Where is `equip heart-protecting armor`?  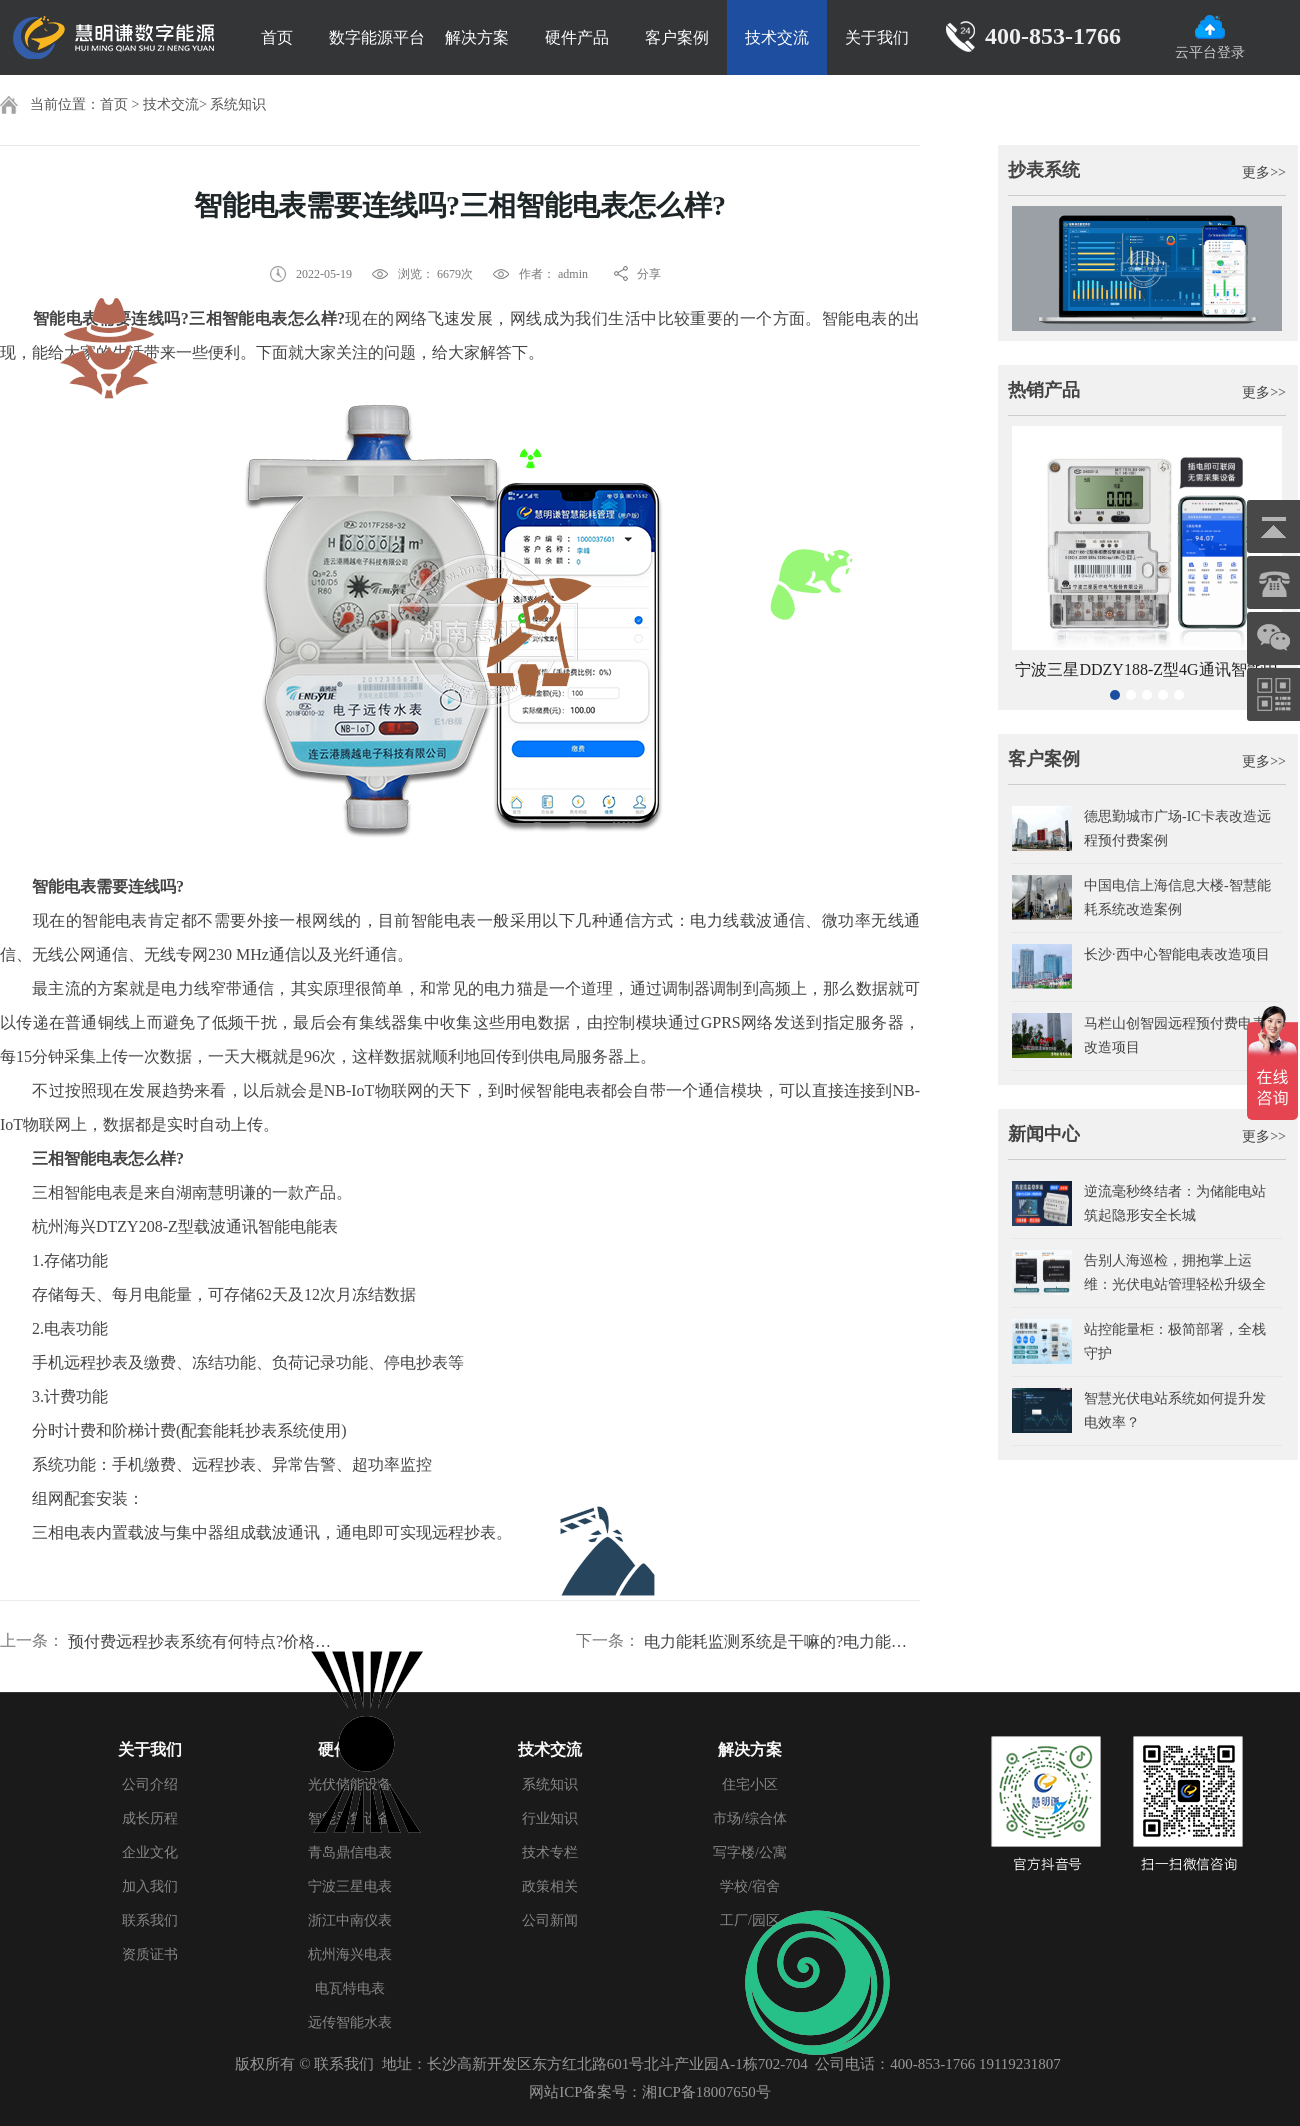 equip heart-protecting armor is located at coordinates (528, 636).